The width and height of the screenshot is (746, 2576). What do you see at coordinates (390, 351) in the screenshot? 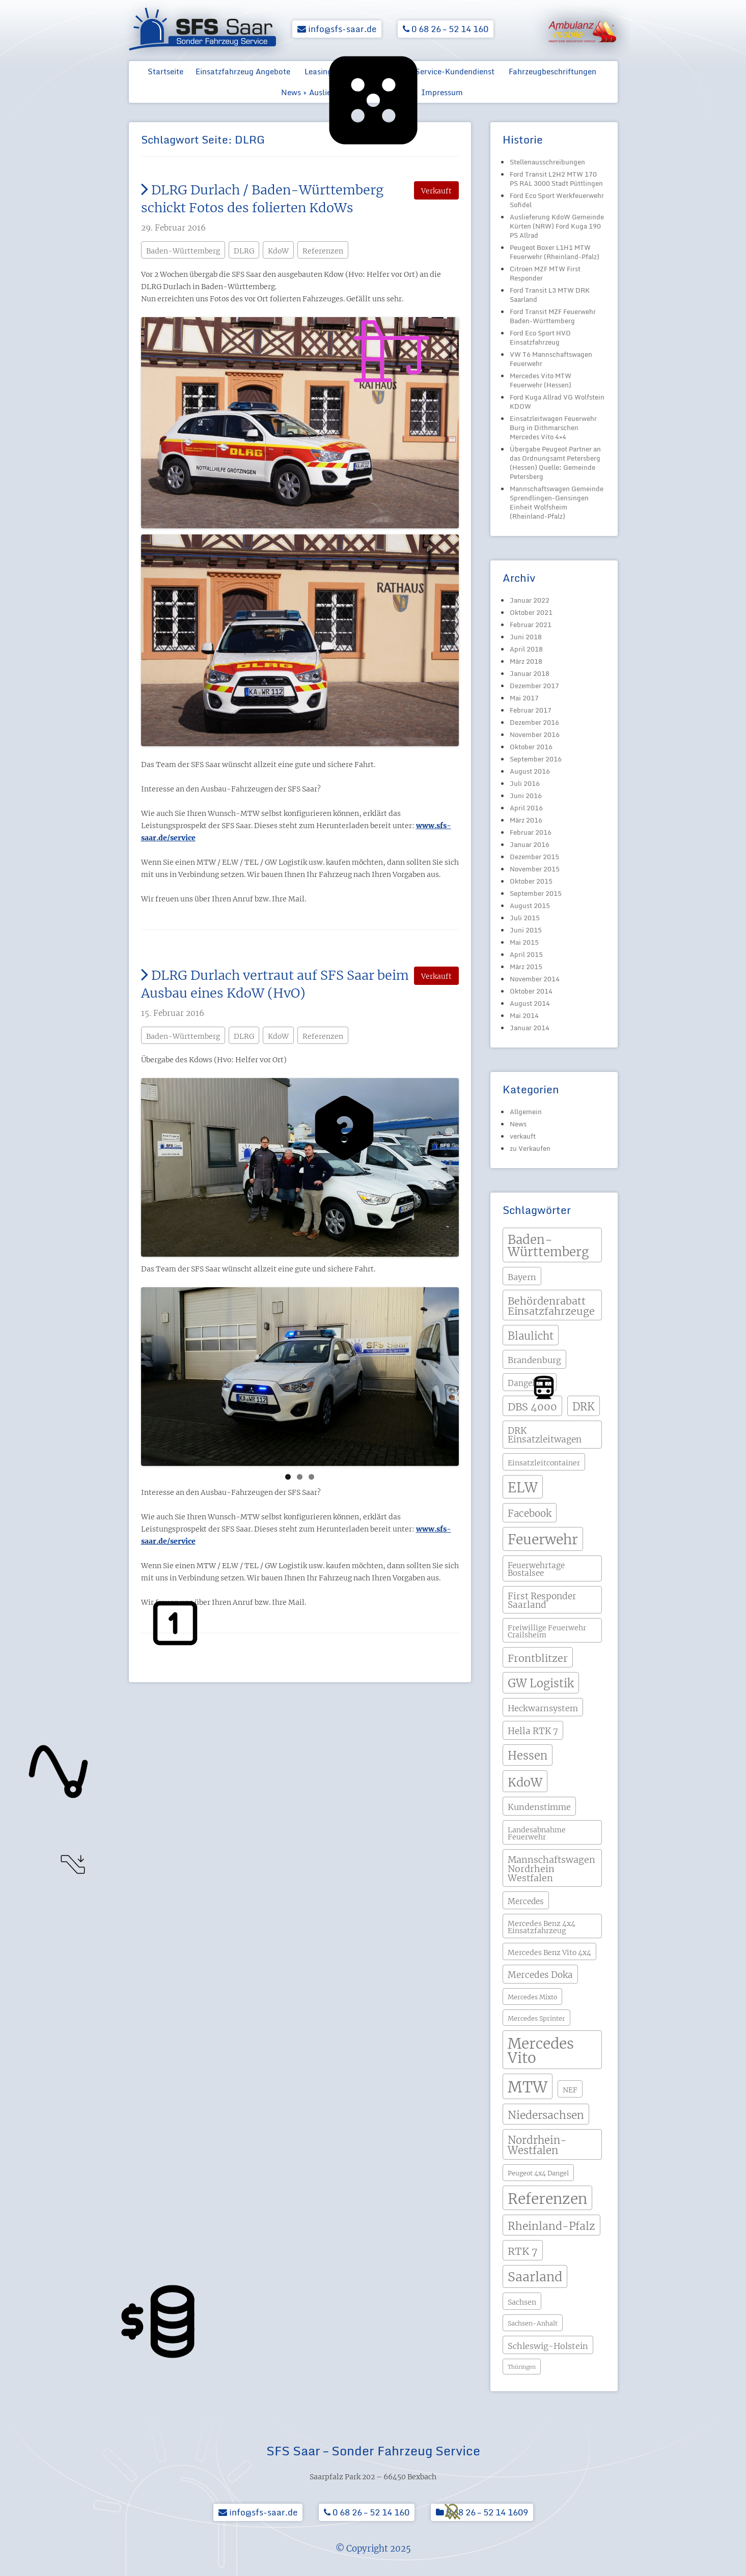
I see `construction or building in progress` at bounding box center [390, 351].